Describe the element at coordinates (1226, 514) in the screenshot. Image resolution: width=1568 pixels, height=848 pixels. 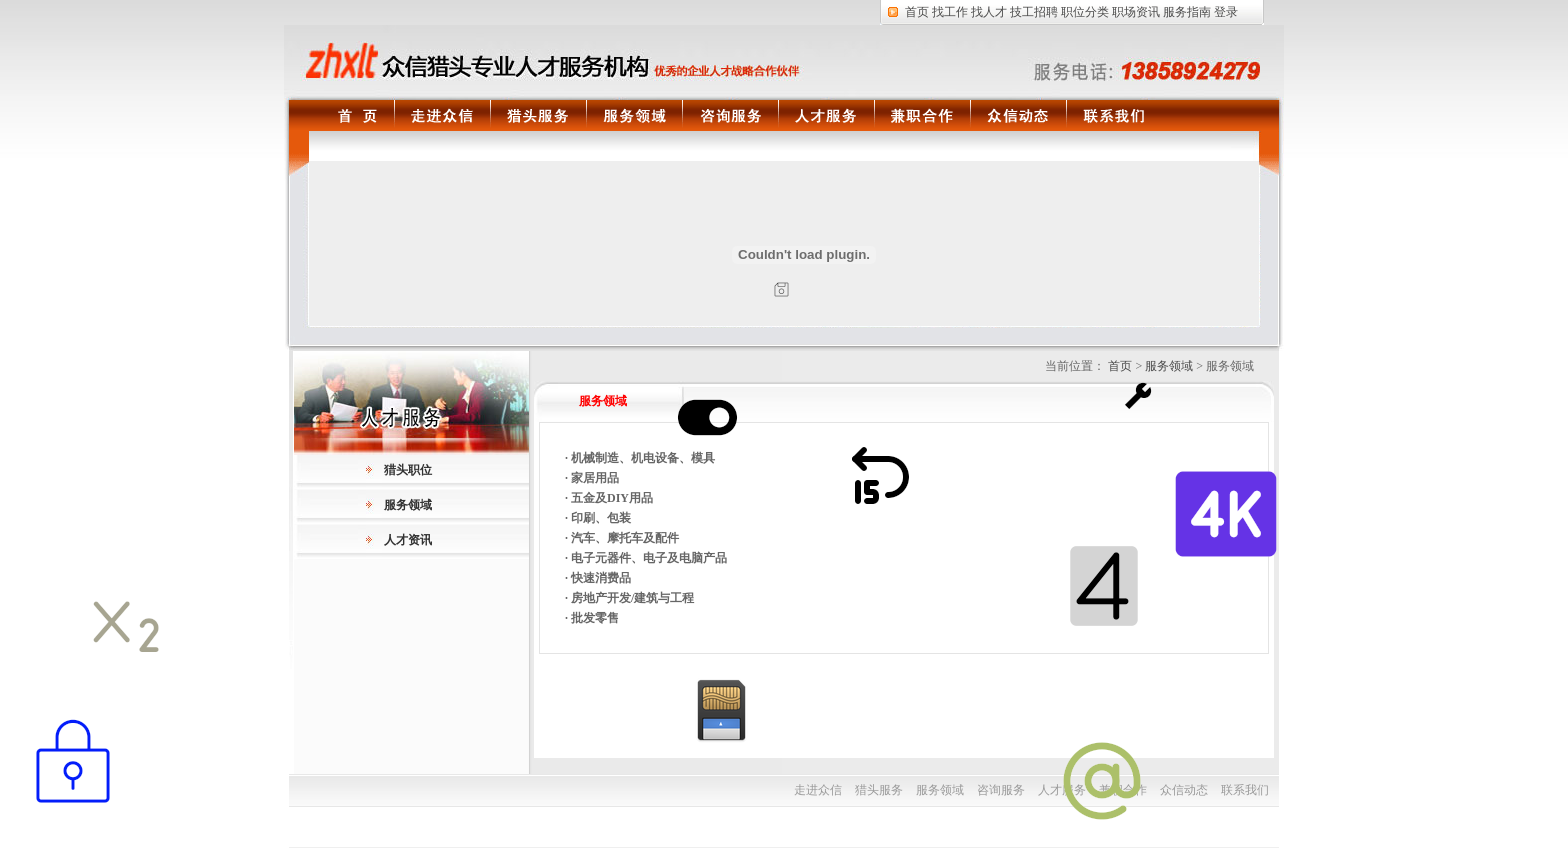
I see `switch to 4K video resolution` at that location.